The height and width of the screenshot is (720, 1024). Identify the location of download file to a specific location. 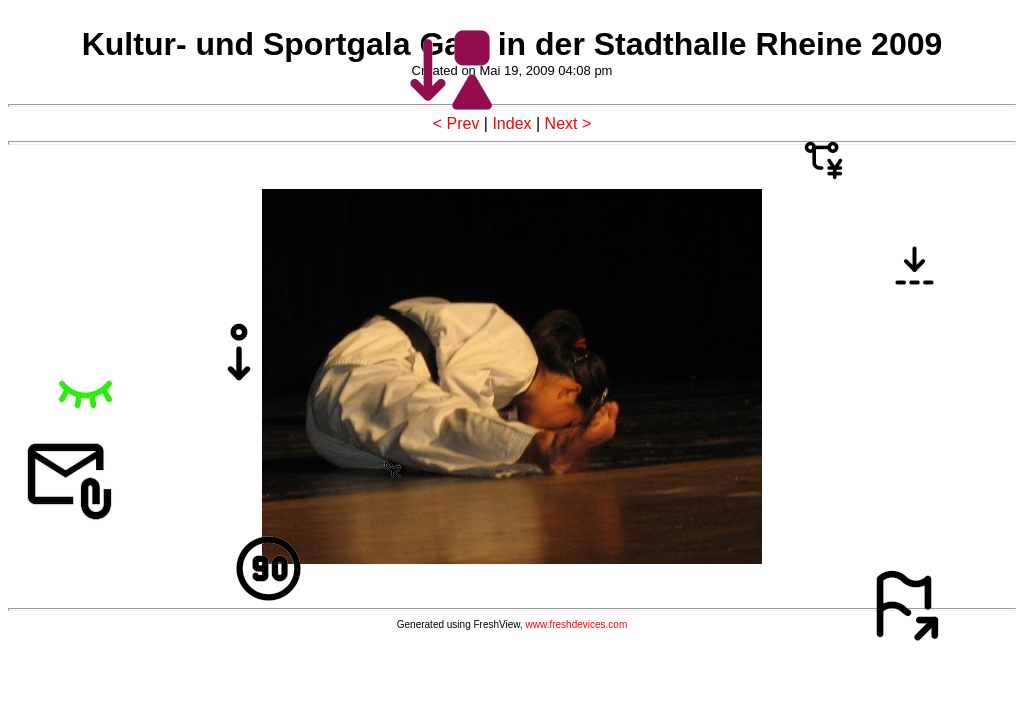
(914, 265).